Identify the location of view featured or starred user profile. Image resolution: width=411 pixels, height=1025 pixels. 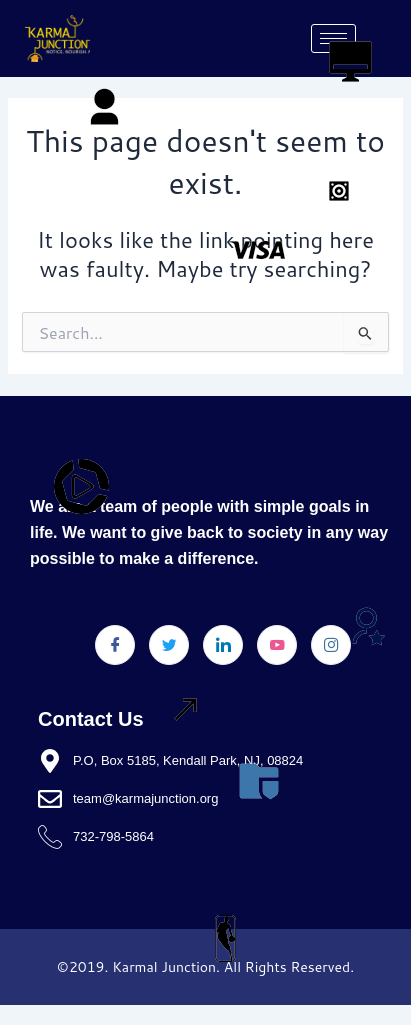
(366, 626).